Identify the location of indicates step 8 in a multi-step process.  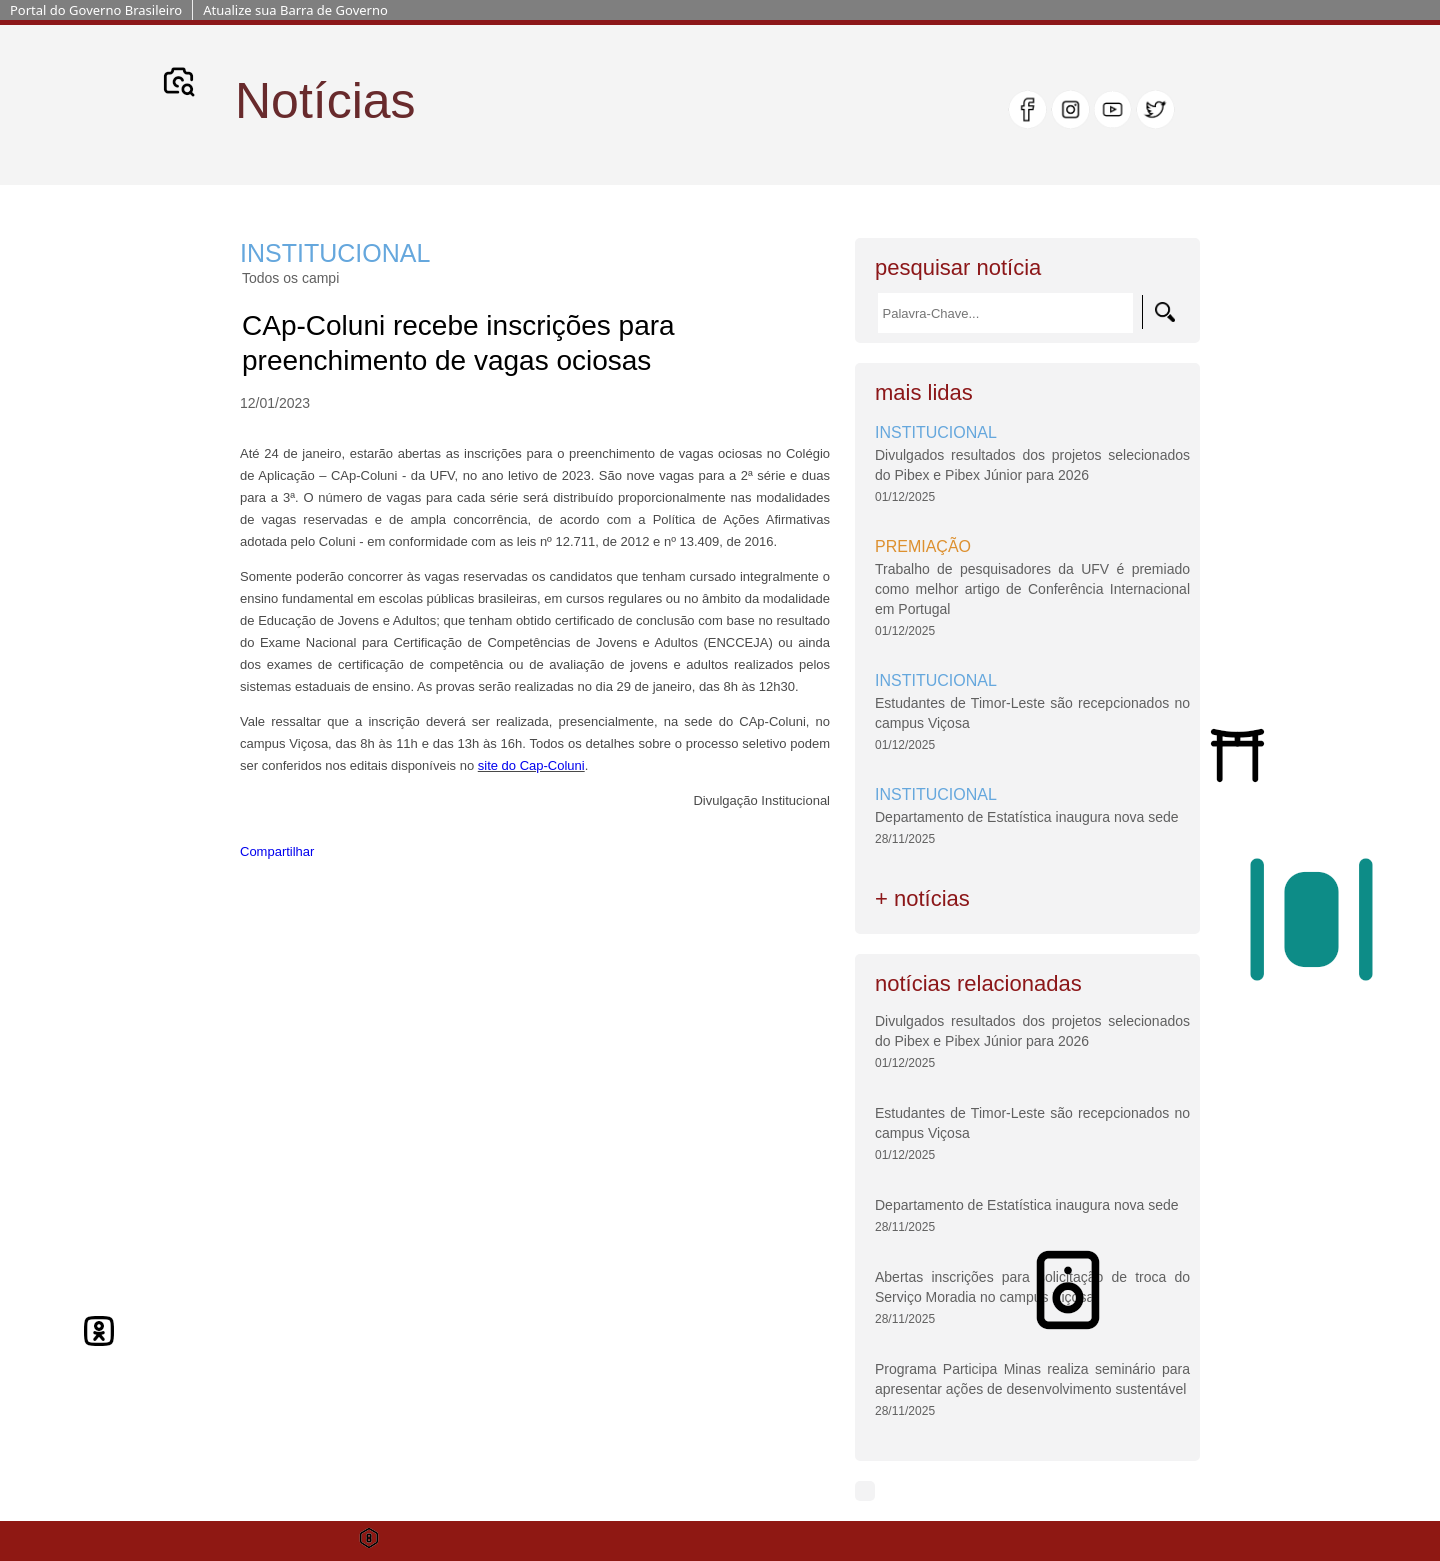
(369, 1538).